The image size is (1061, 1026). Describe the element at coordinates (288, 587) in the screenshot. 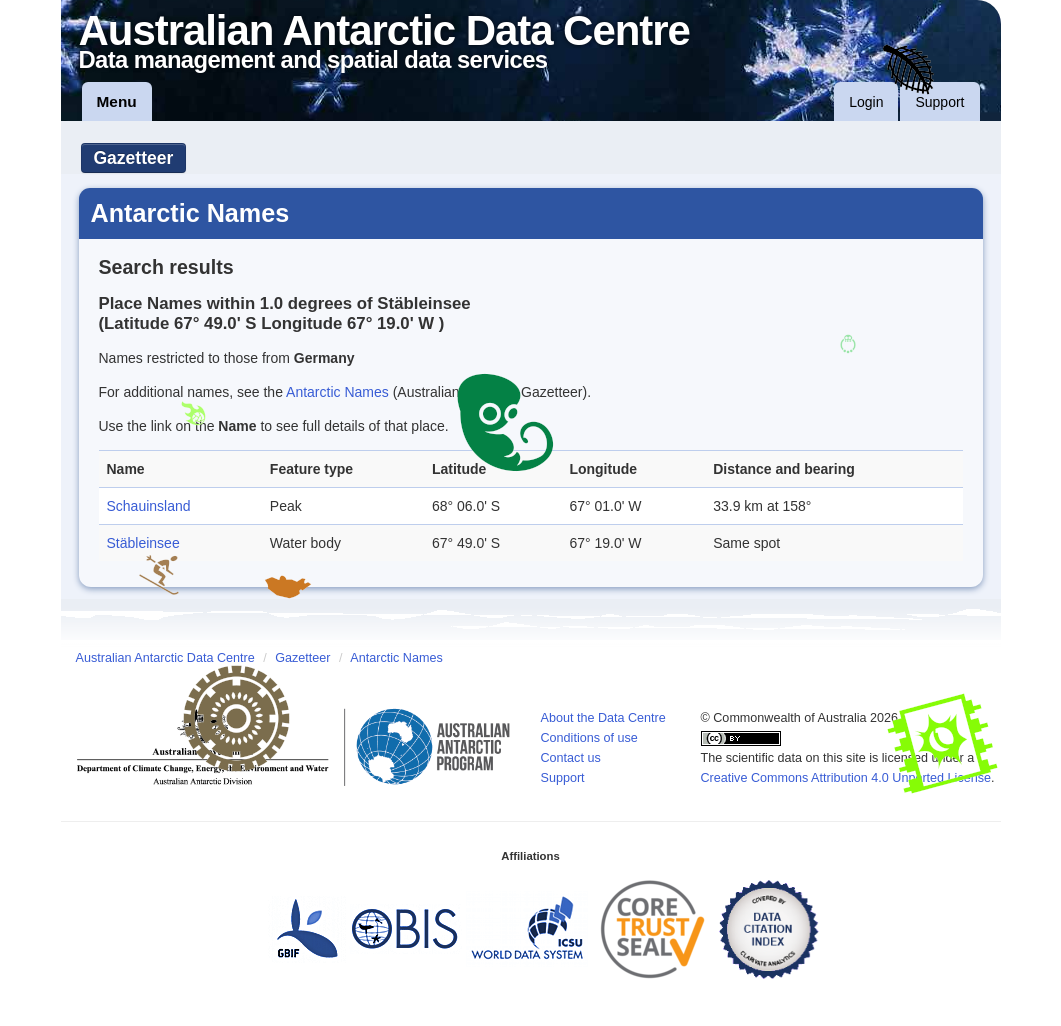

I see `select mongolia as your country or region` at that location.